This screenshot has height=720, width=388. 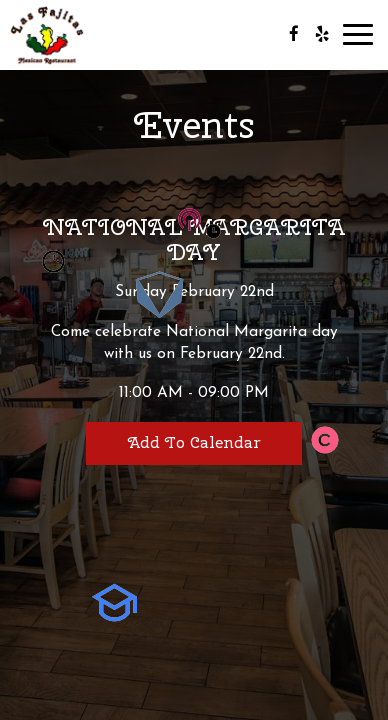 What do you see at coordinates (325, 440) in the screenshot?
I see `indicates copyrighted content` at bounding box center [325, 440].